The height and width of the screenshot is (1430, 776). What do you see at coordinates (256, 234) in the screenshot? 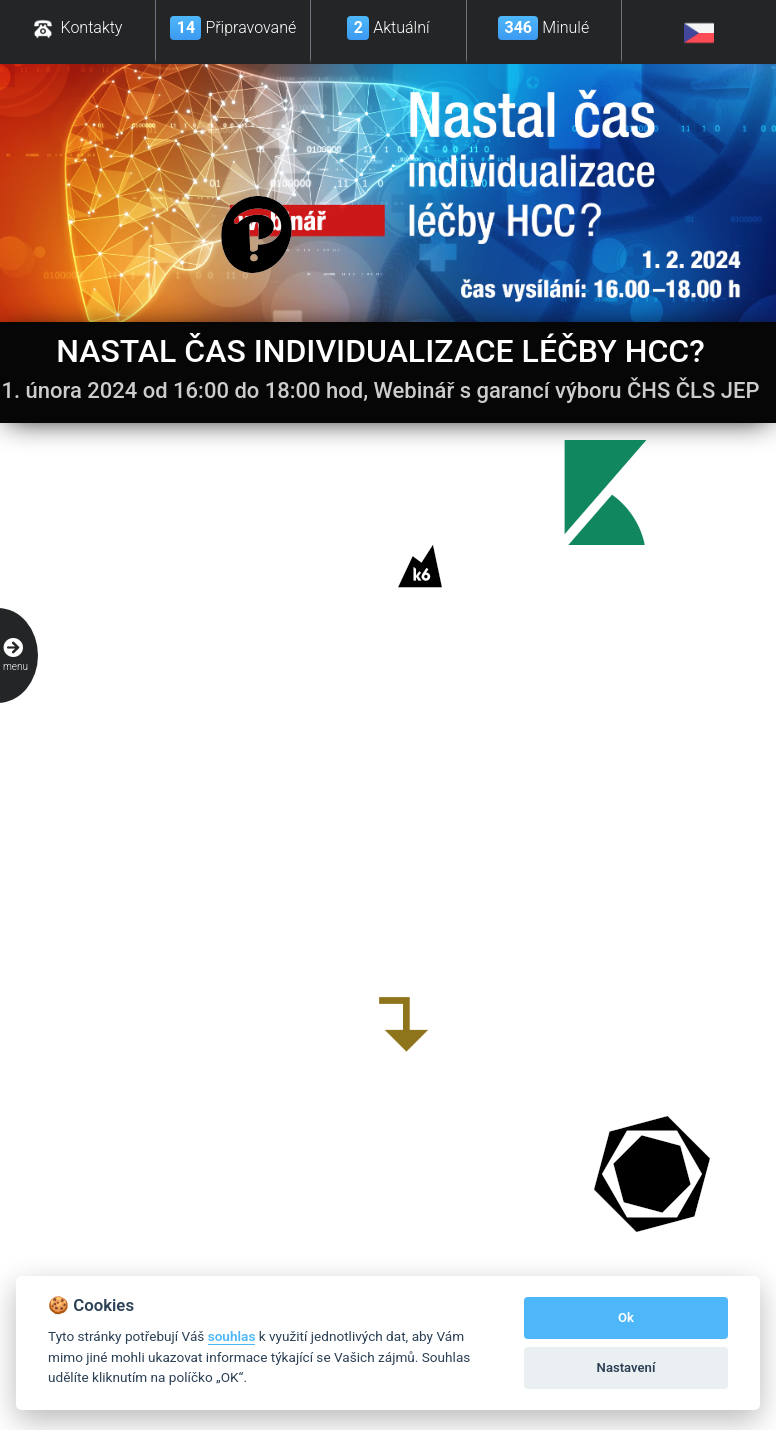
I see `pearson education platform logo` at bounding box center [256, 234].